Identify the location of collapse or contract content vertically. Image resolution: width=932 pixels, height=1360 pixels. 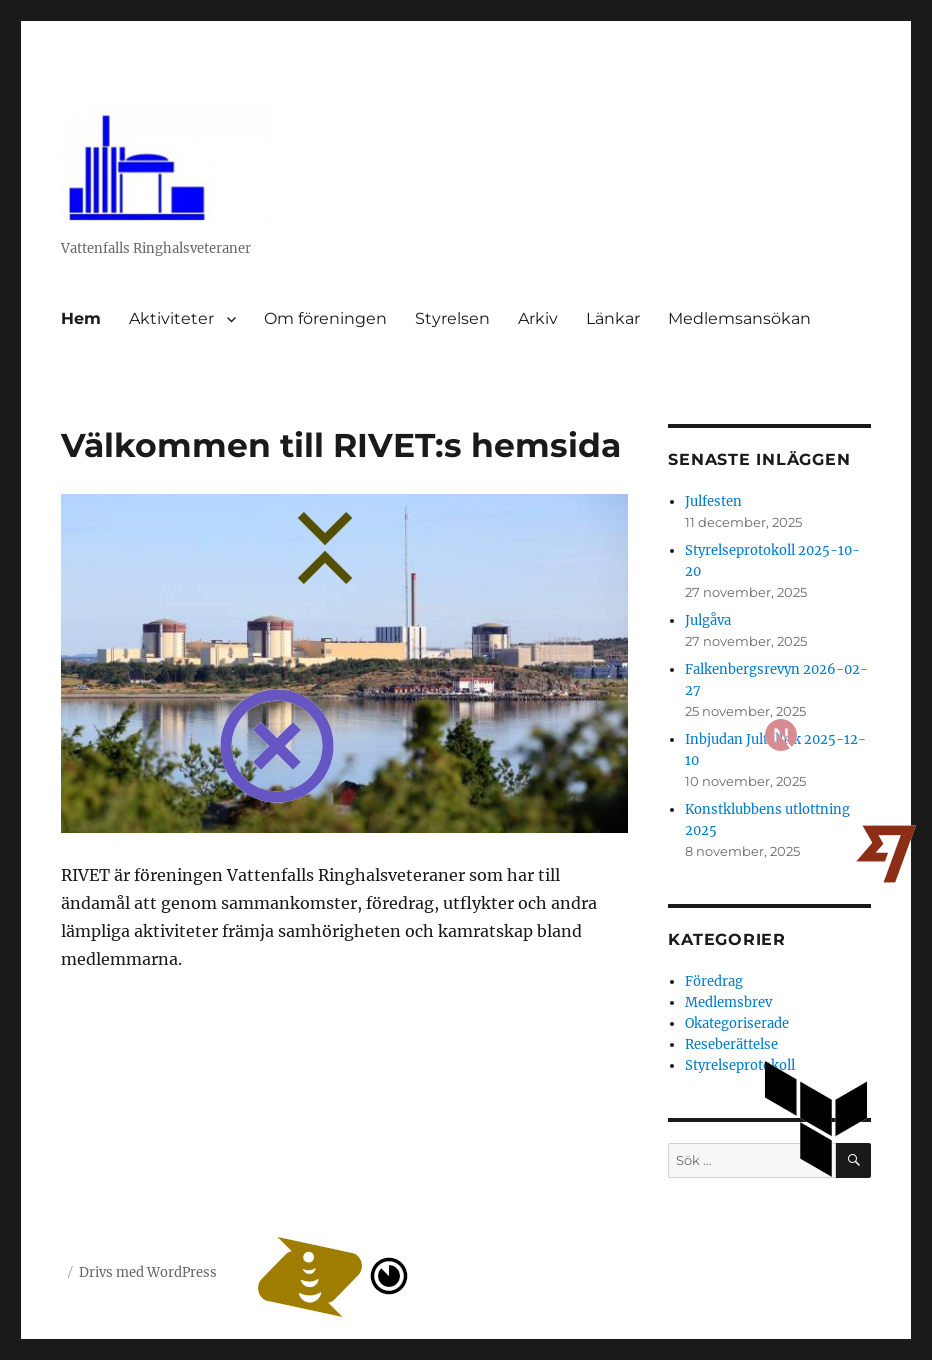
(325, 548).